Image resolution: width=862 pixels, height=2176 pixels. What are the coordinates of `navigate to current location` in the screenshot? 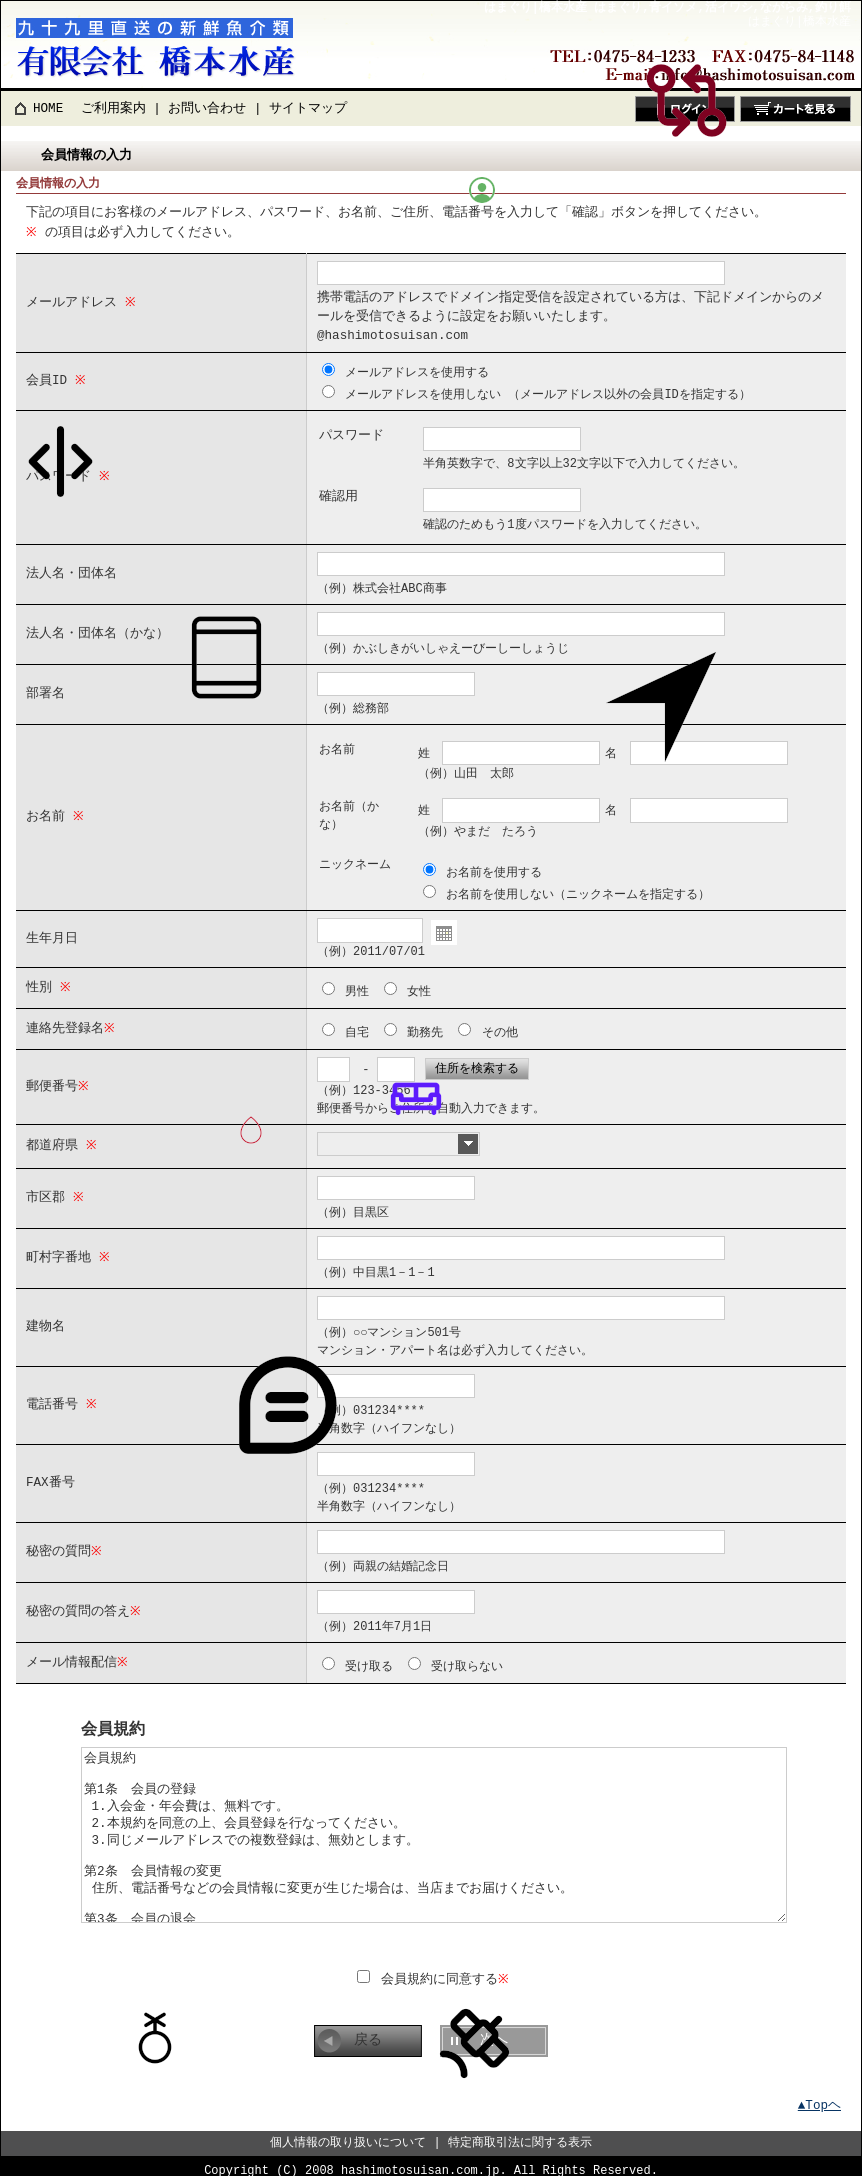 It's located at (661, 707).